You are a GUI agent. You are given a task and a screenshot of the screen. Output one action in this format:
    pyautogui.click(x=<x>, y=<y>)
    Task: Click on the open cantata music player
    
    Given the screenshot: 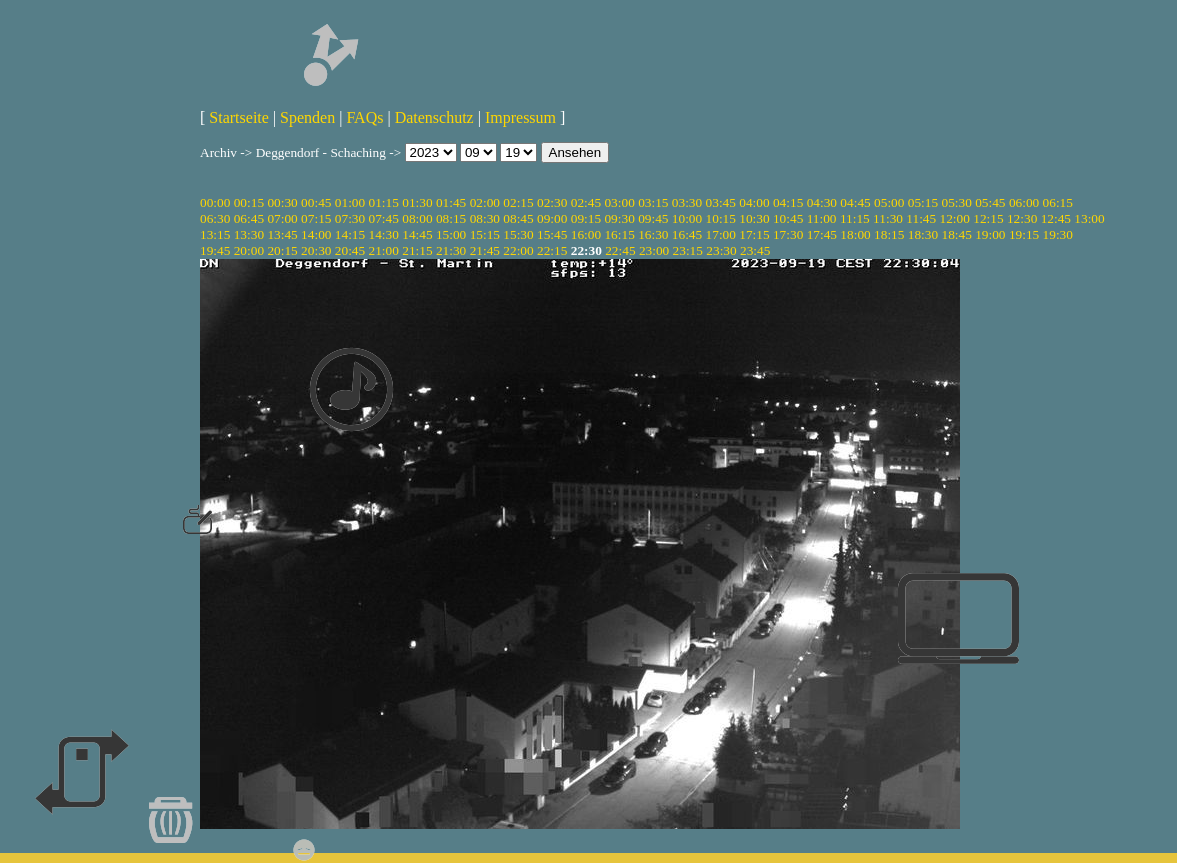 What is the action you would take?
    pyautogui.click(x=351, y=389)
    